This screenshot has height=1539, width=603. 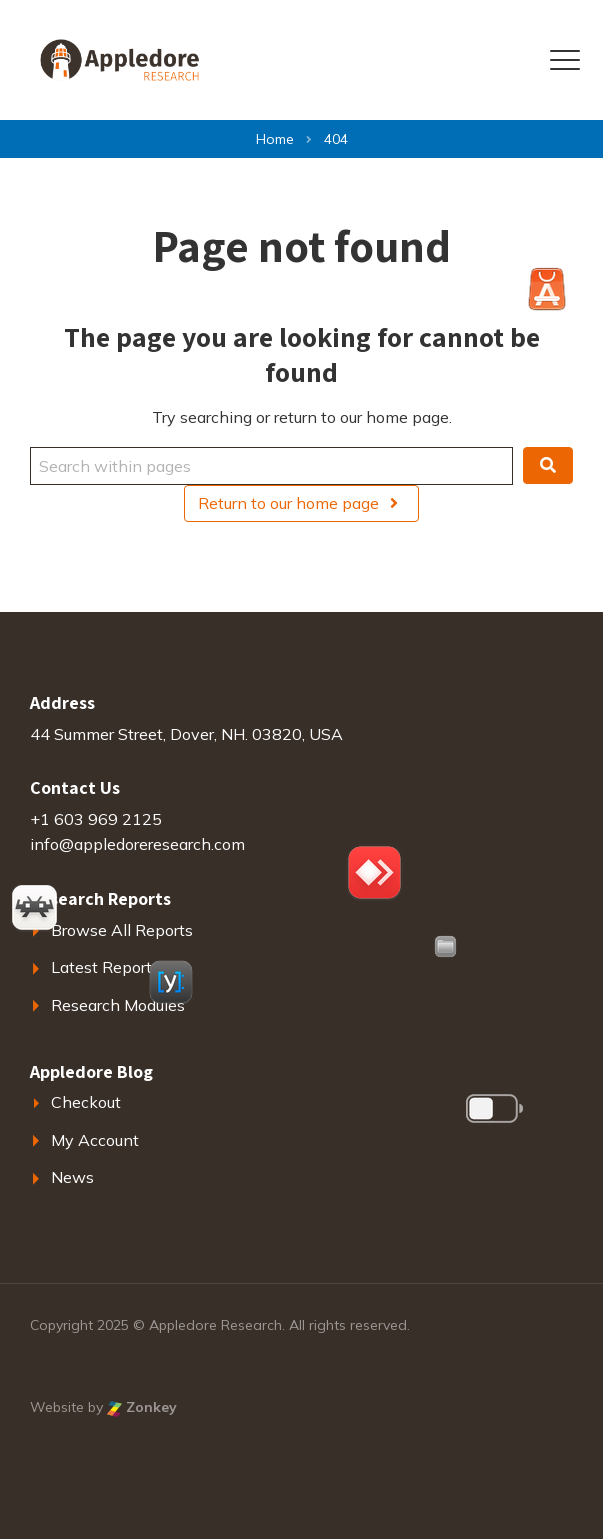 What do you see at coordinates (445, 946) in the screenshot?
I see `open the files app to browse documents` at bounding box center [445, 946].